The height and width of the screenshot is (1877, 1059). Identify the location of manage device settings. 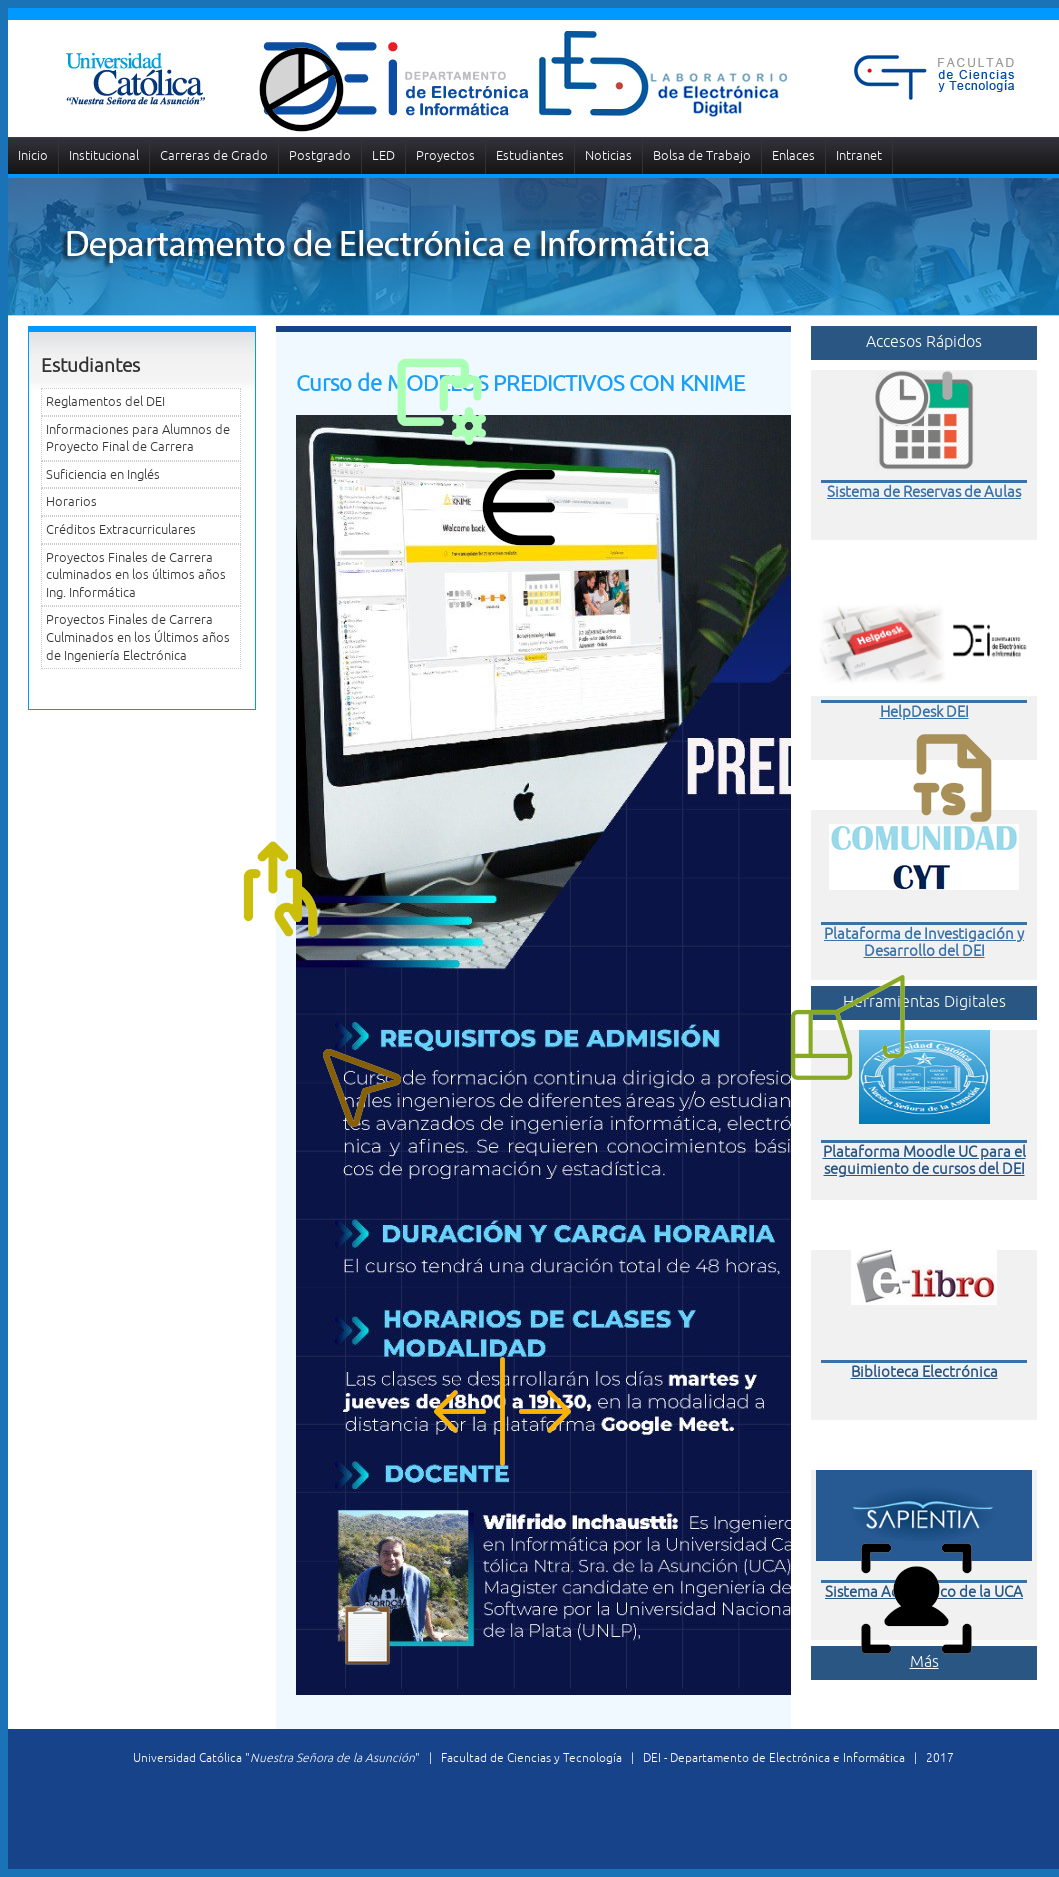
(439, 396).